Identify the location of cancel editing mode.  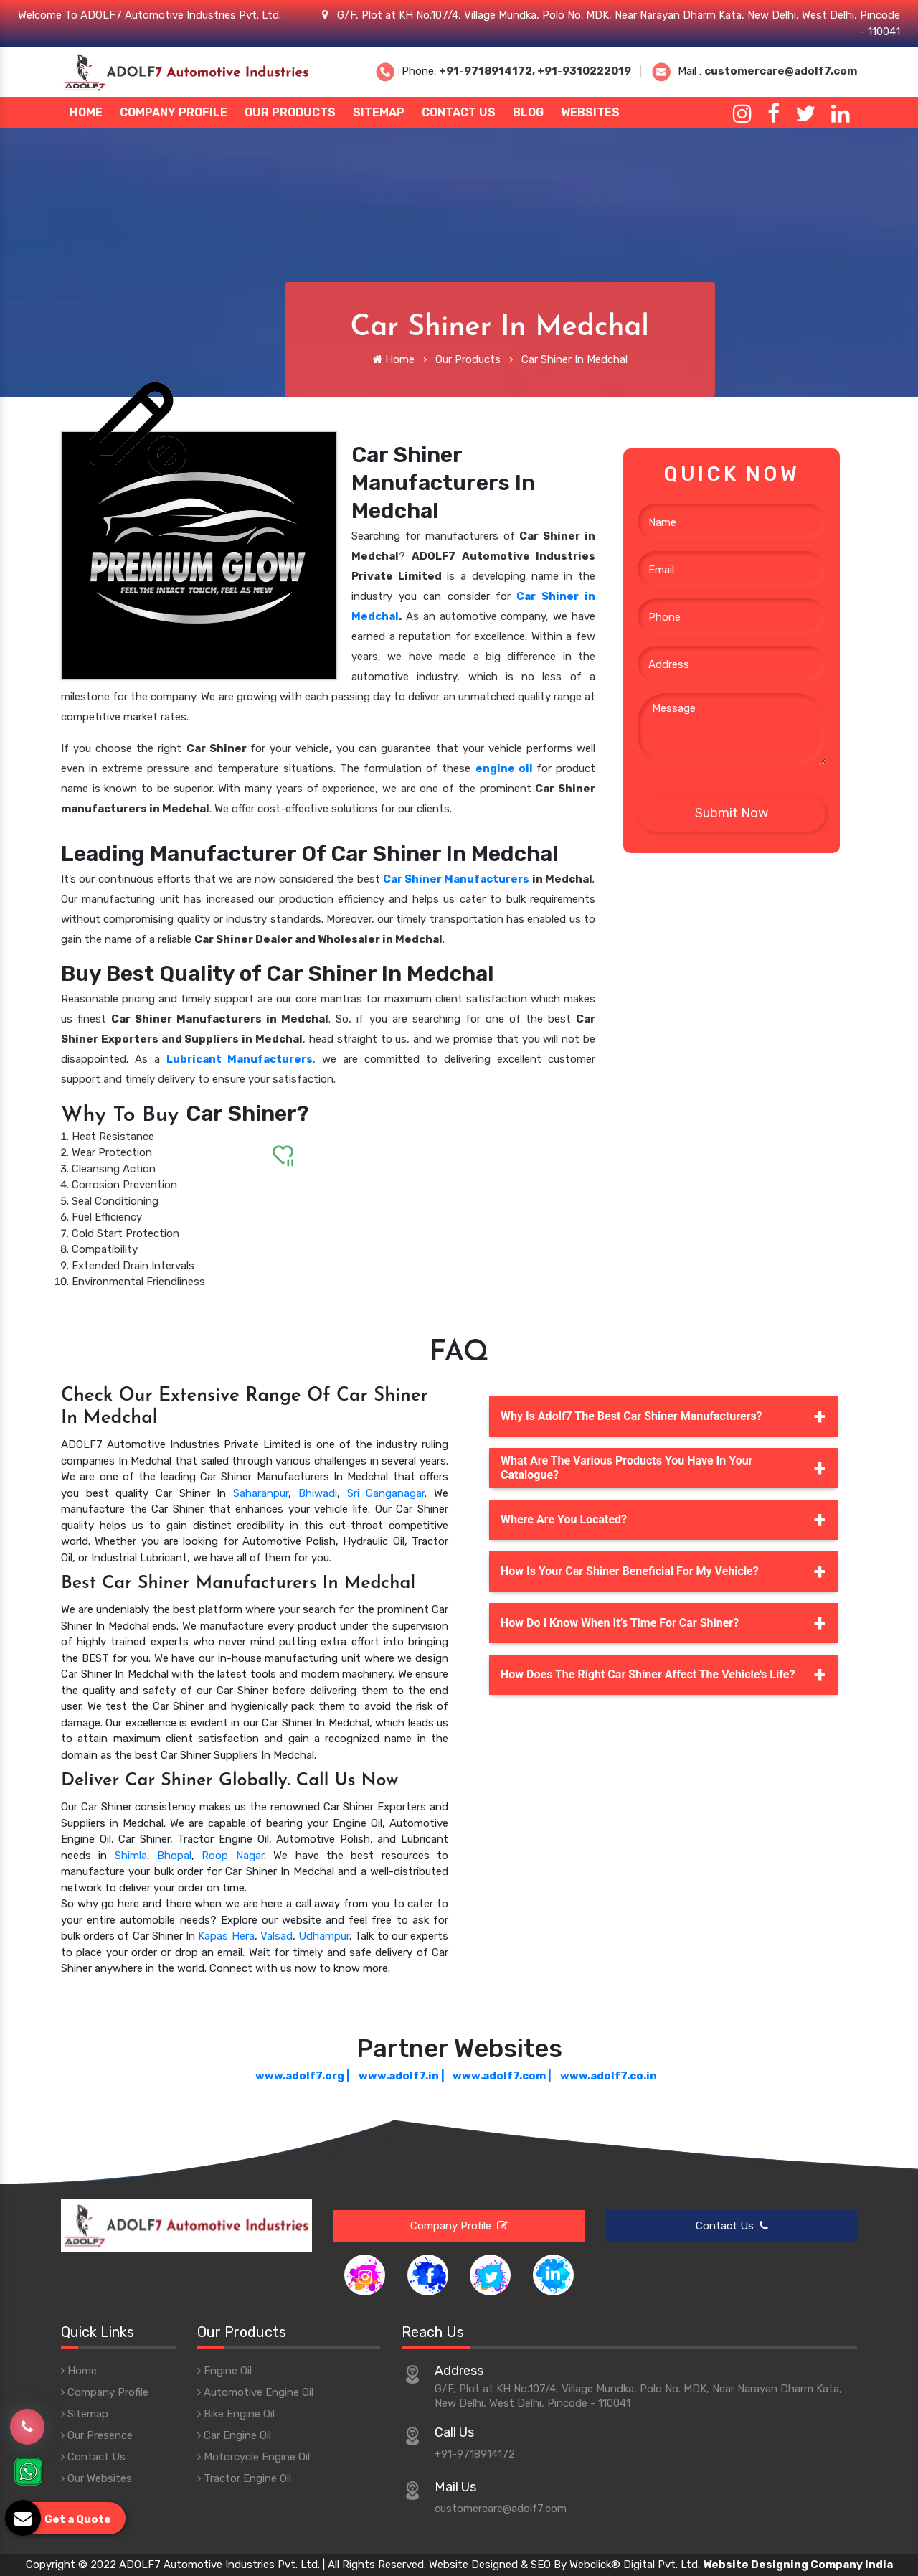
(133, 422).